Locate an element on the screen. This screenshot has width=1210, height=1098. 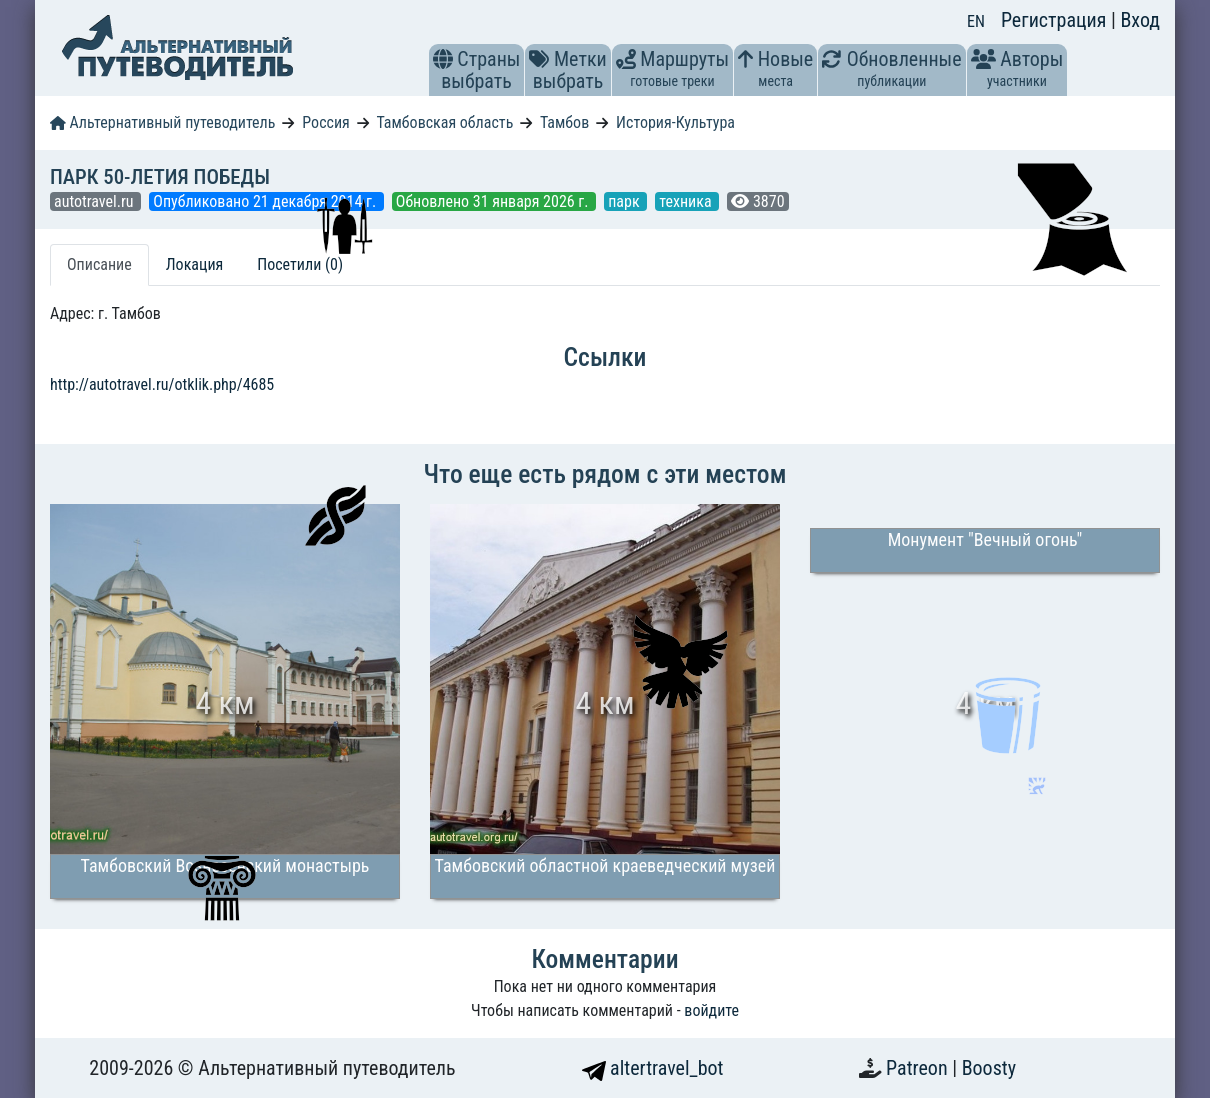
indicates peace or harmony state is located at coordinates (680, 663).